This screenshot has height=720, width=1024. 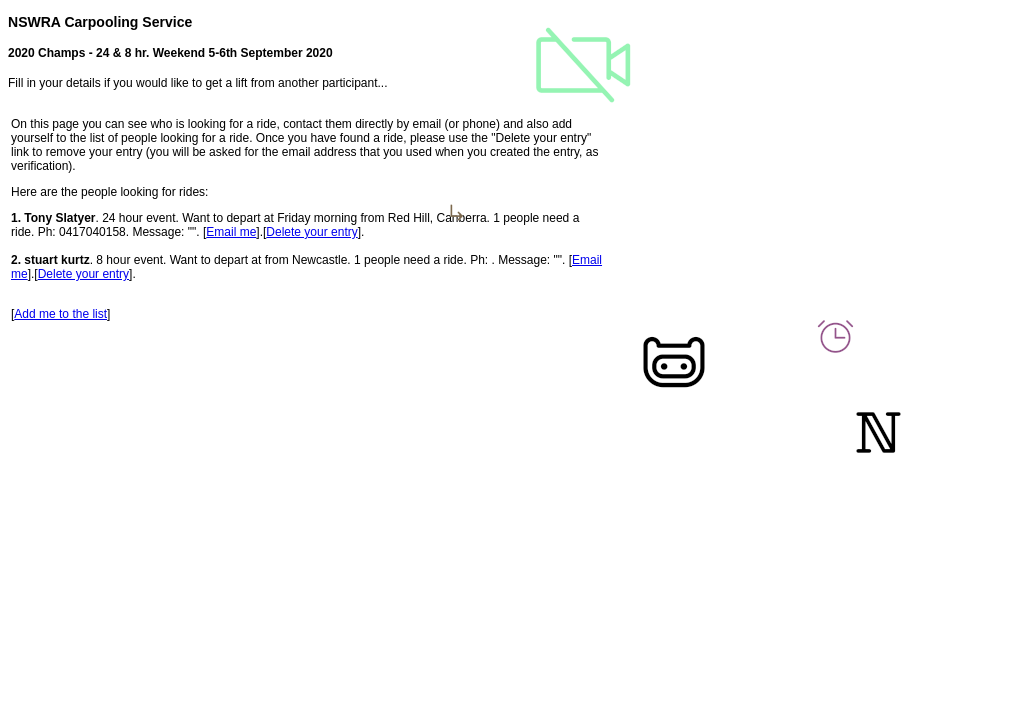 What do you see at coordinates (835, 336) in the screenshot?
I see `set or manage alarms` at bounding box center [835, 336].